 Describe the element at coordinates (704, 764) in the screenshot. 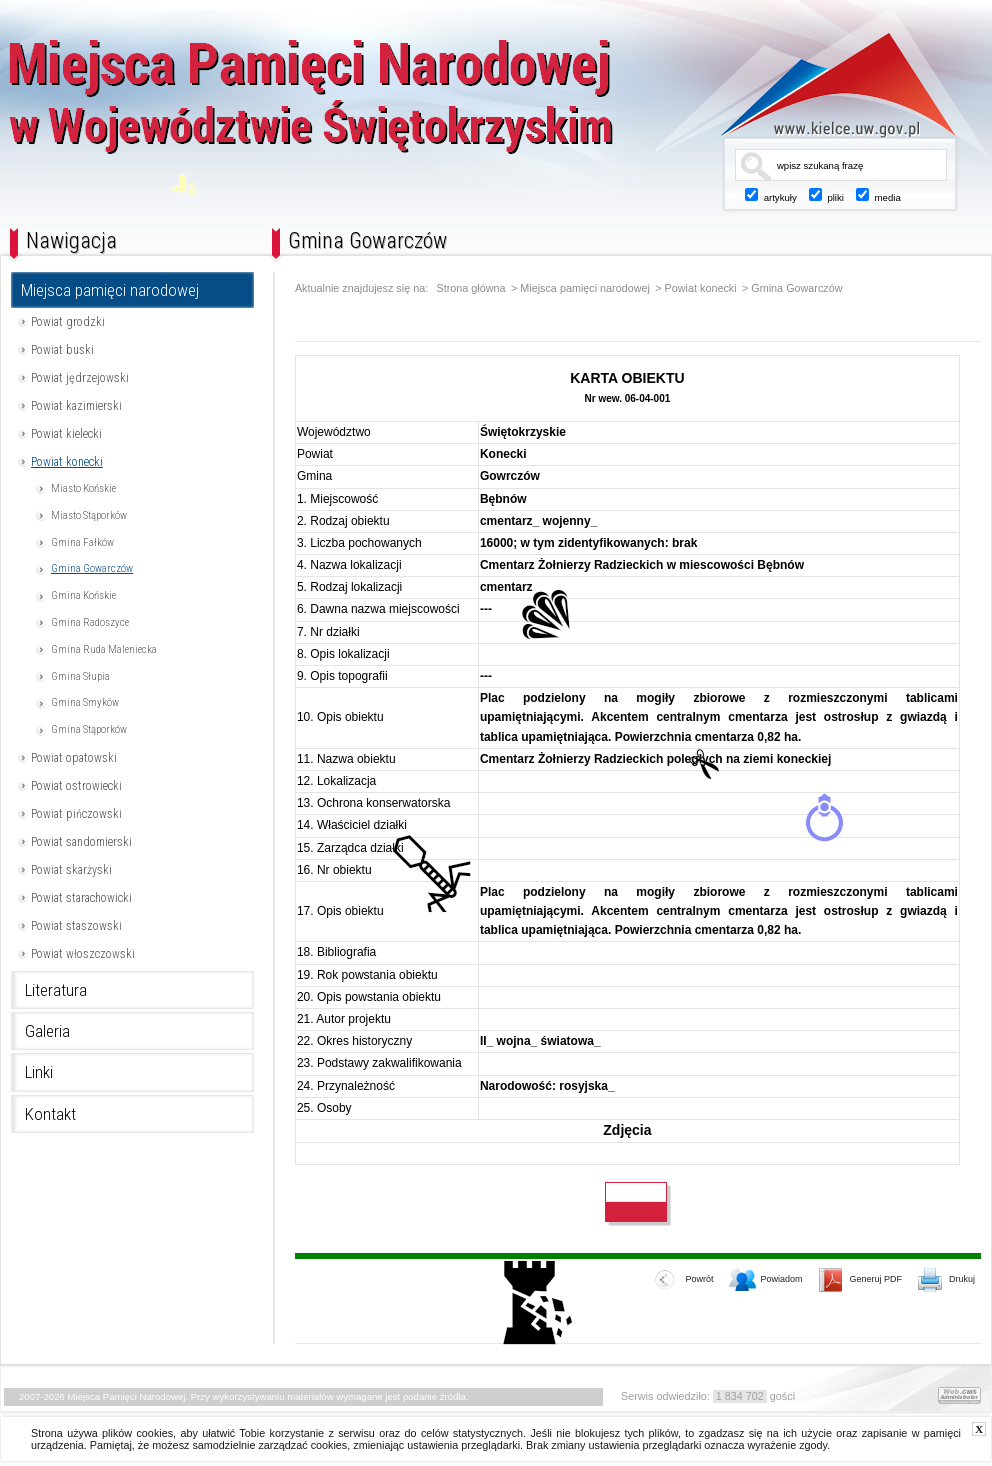

I see `cut selected content` at that location.